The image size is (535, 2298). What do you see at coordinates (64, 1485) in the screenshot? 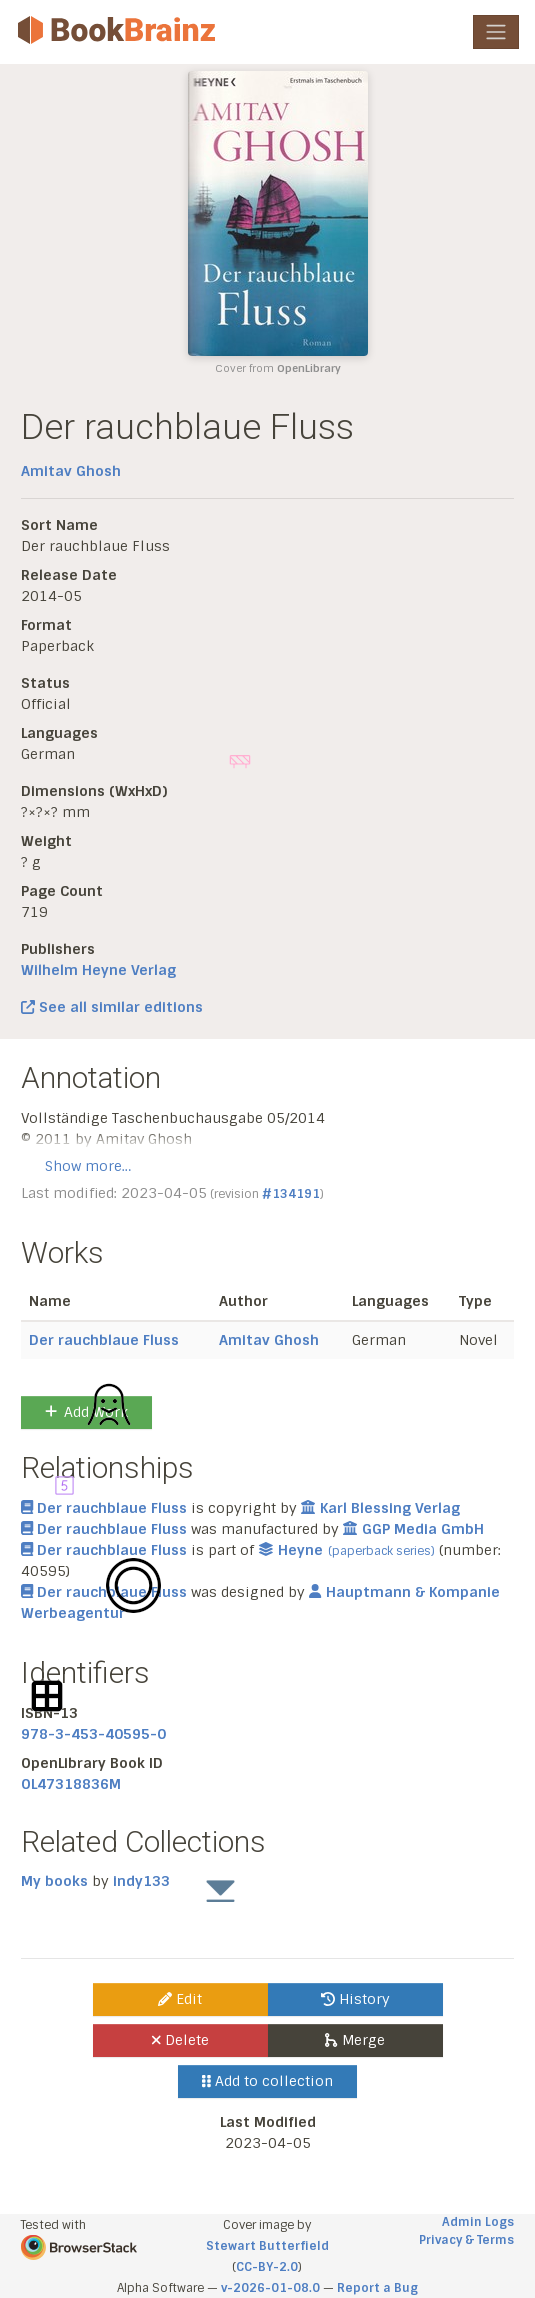
I see `select or navigate to item number five` at bounding box center [64, 1485].